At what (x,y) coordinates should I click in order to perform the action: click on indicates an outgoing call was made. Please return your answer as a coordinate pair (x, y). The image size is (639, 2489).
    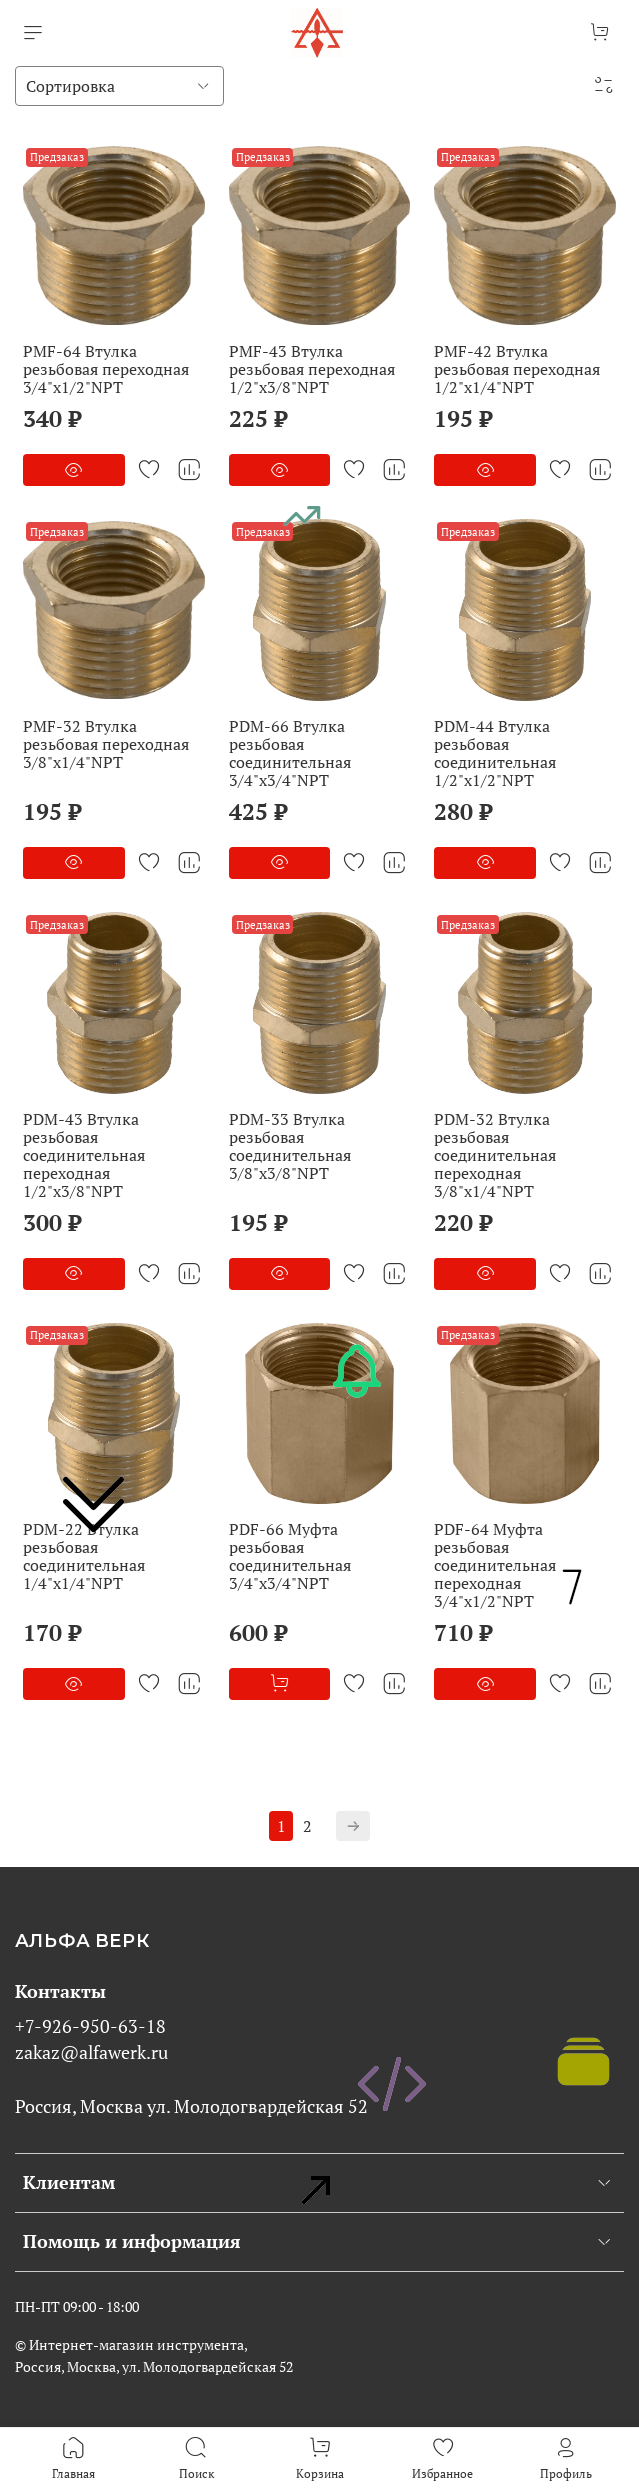
    Looking at the image, I should click on (316, 2189).